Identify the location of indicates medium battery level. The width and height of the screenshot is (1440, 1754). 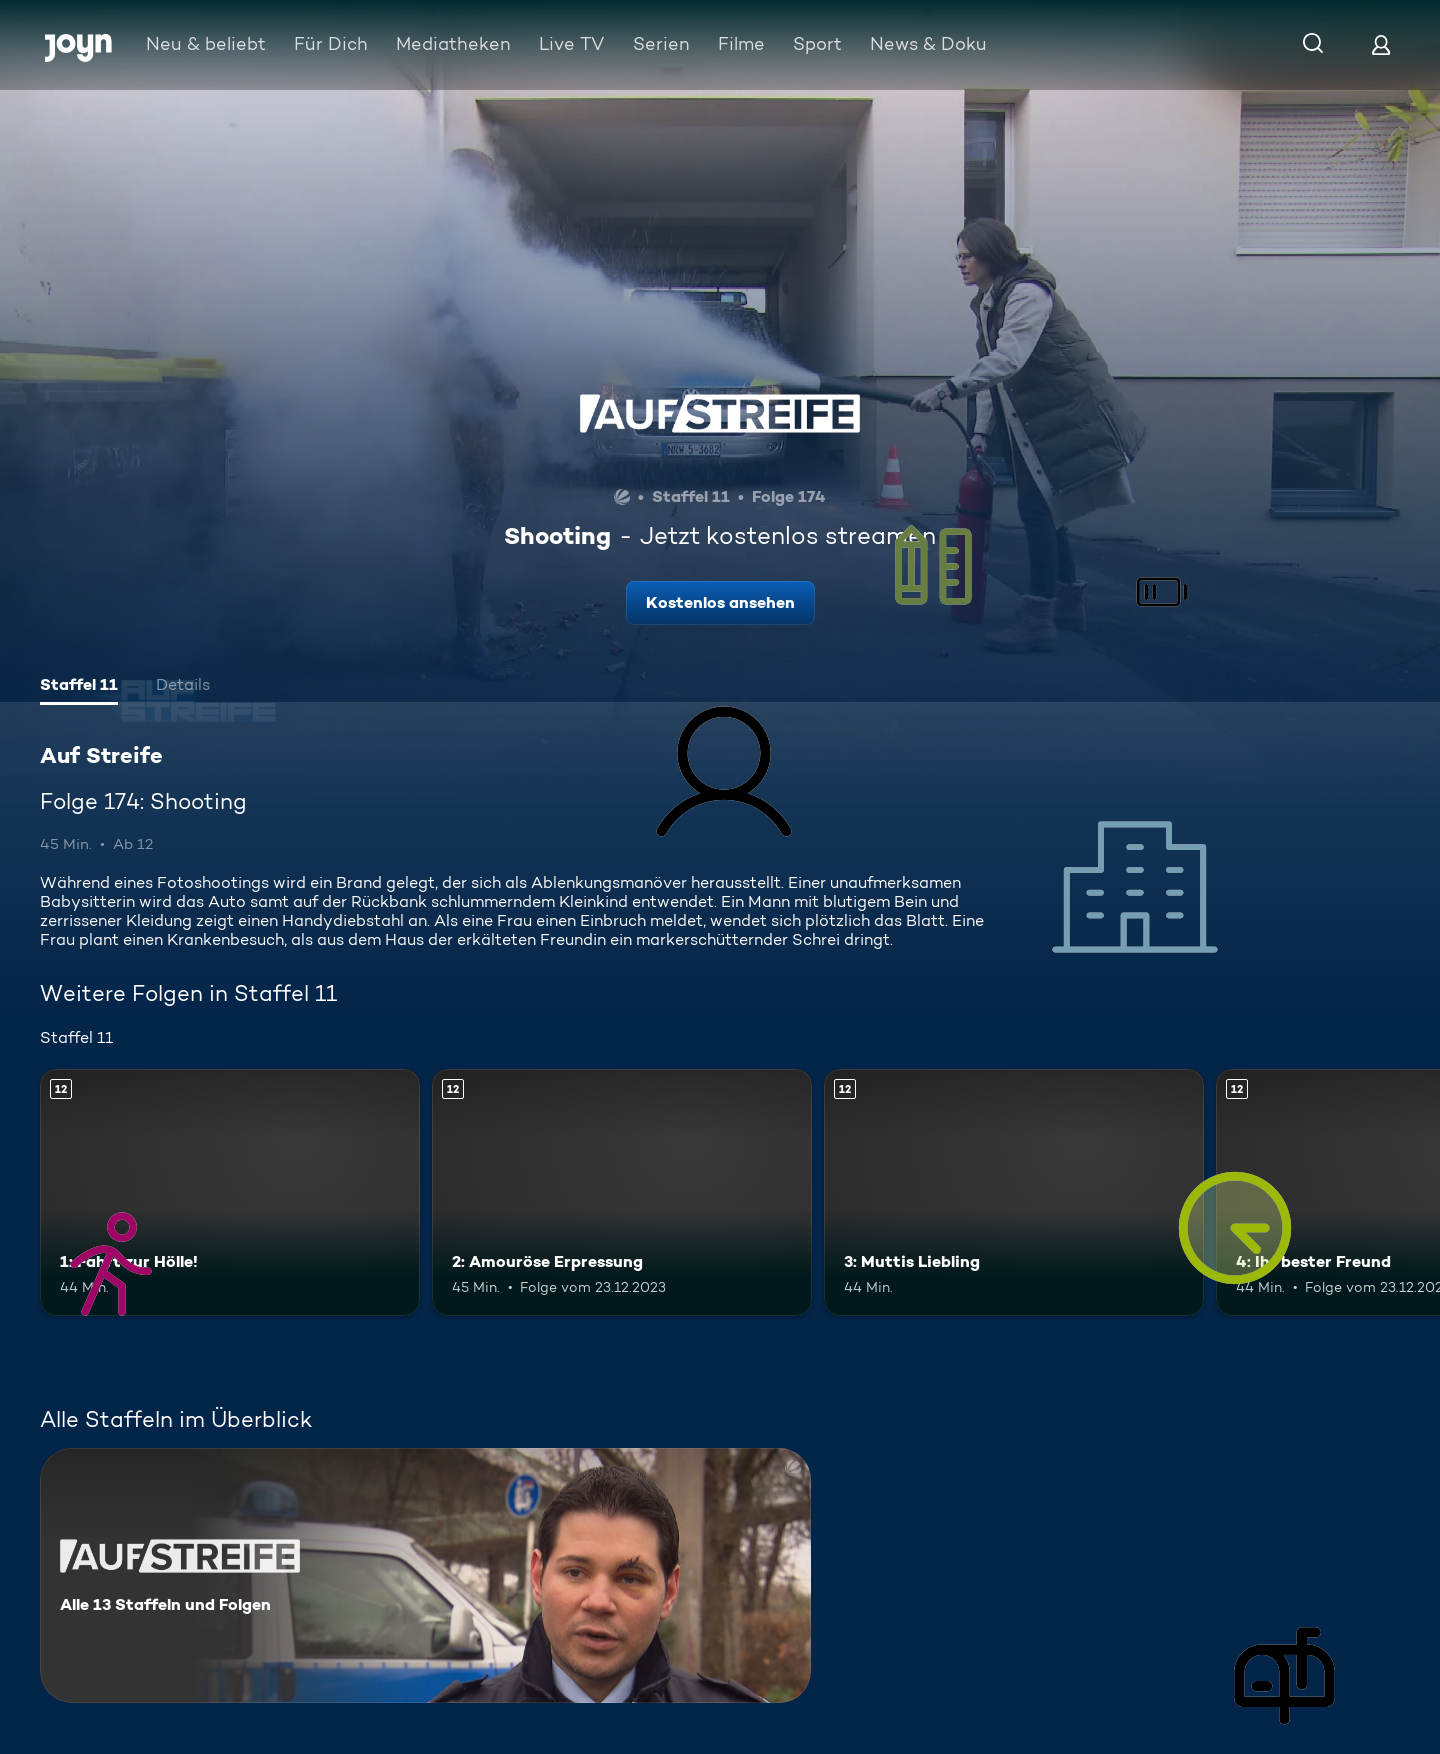
(1161, 592).